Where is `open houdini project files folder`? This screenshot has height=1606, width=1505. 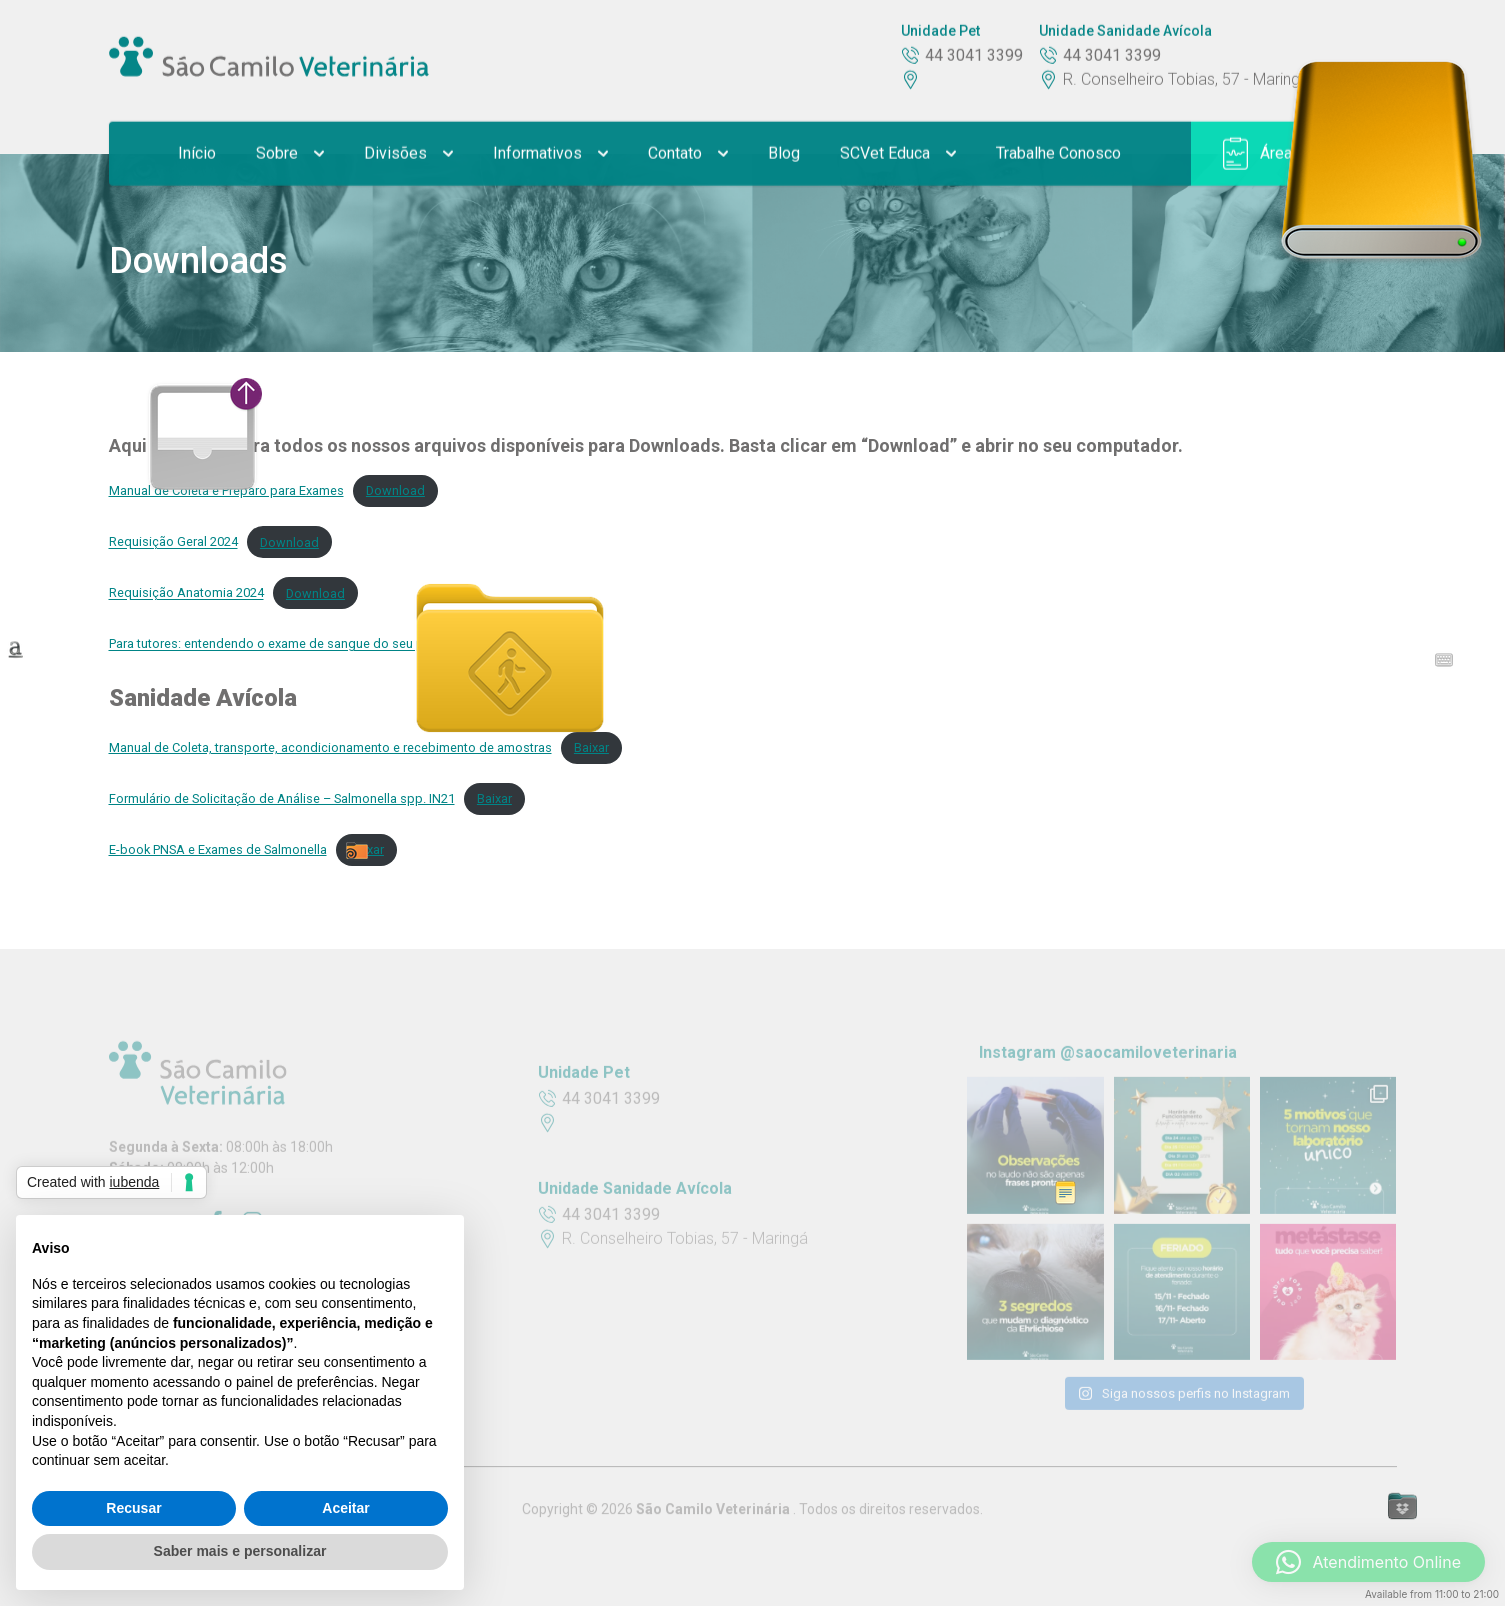
open houdini project files folder is located at coordinates (357, 851).